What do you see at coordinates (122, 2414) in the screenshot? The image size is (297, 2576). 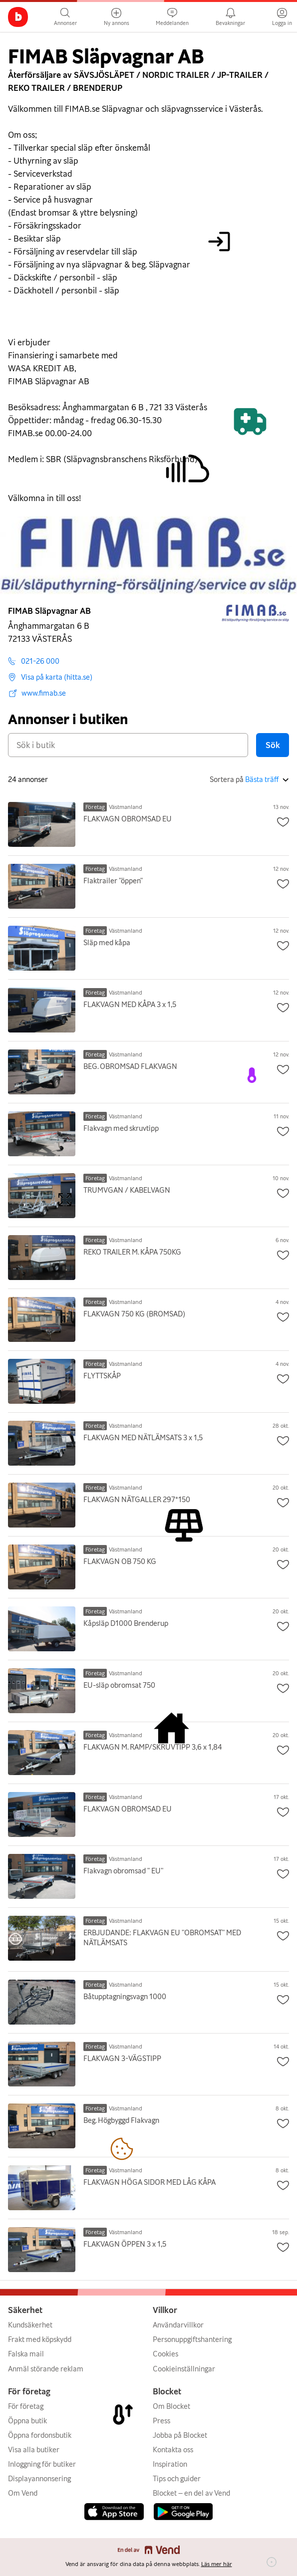 I see `increase temperature setting` at bounding box center [122, 2414].